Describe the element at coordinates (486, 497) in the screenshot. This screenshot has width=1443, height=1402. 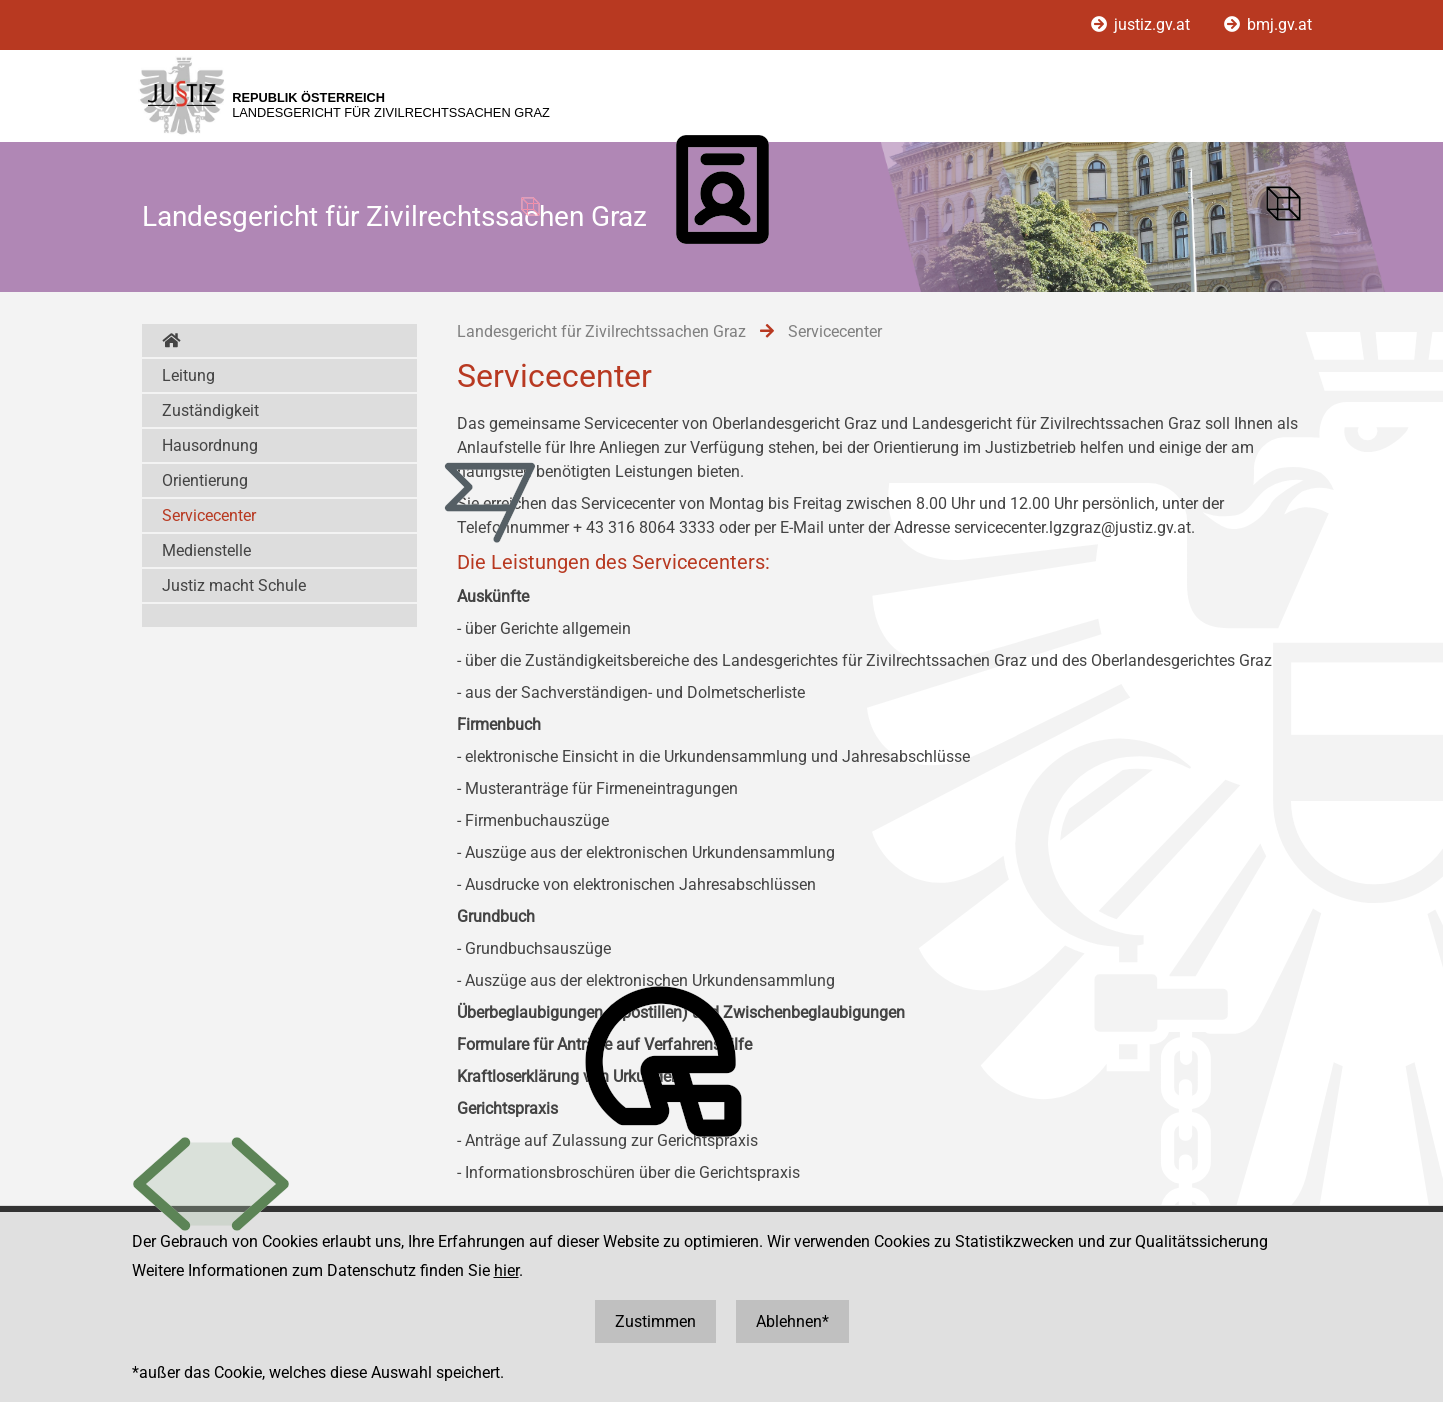
I see `flag or bookmark an item` at that location.